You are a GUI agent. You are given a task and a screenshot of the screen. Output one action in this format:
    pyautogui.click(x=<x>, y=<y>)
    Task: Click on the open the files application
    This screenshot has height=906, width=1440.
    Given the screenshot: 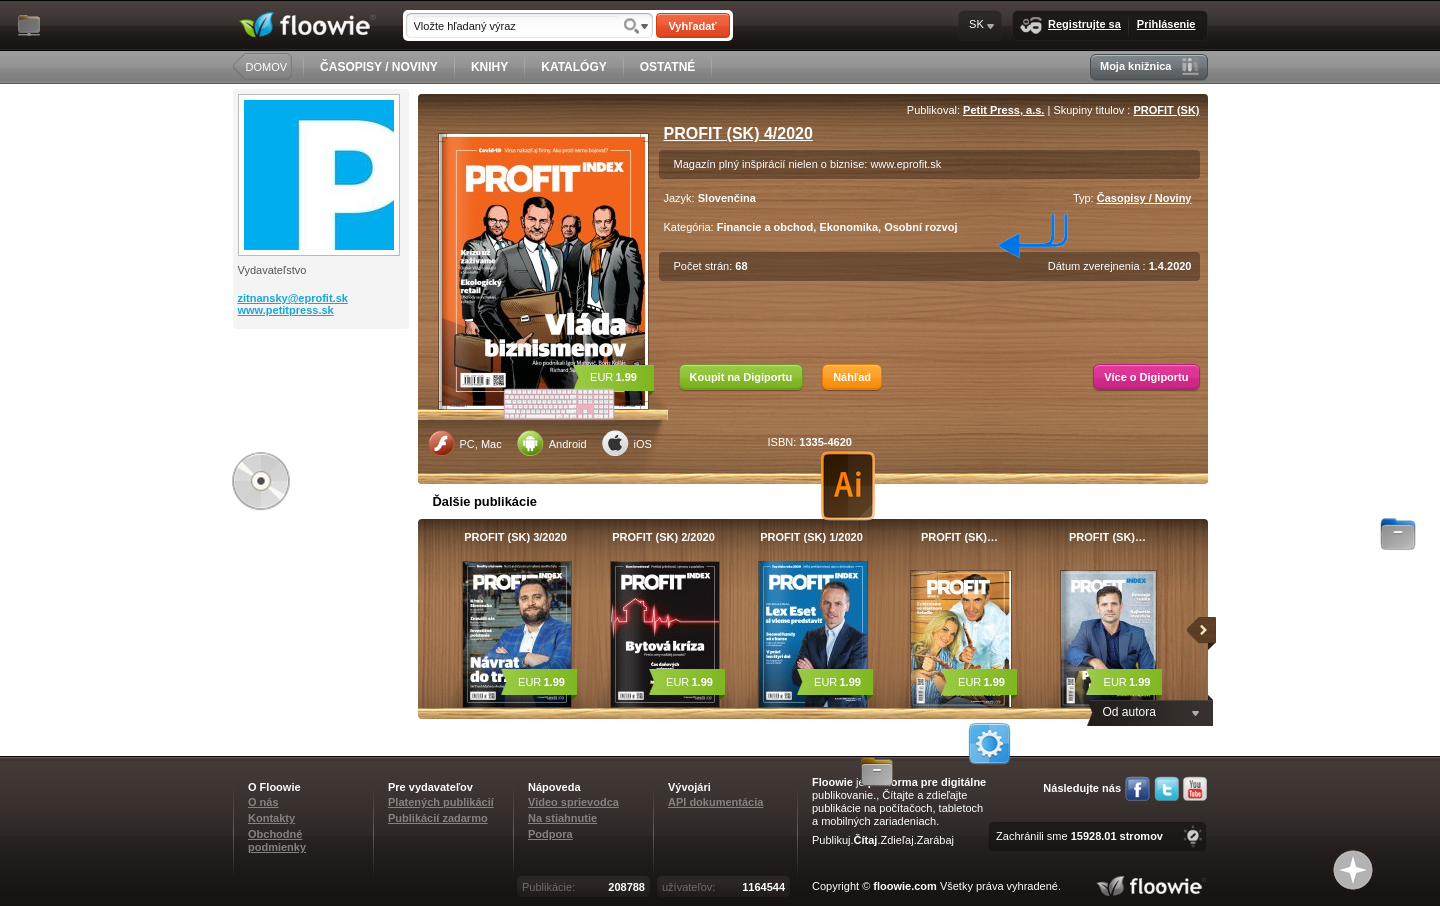 What is the action you would take?
    pyautogui.click(x=1398, y=534)
    